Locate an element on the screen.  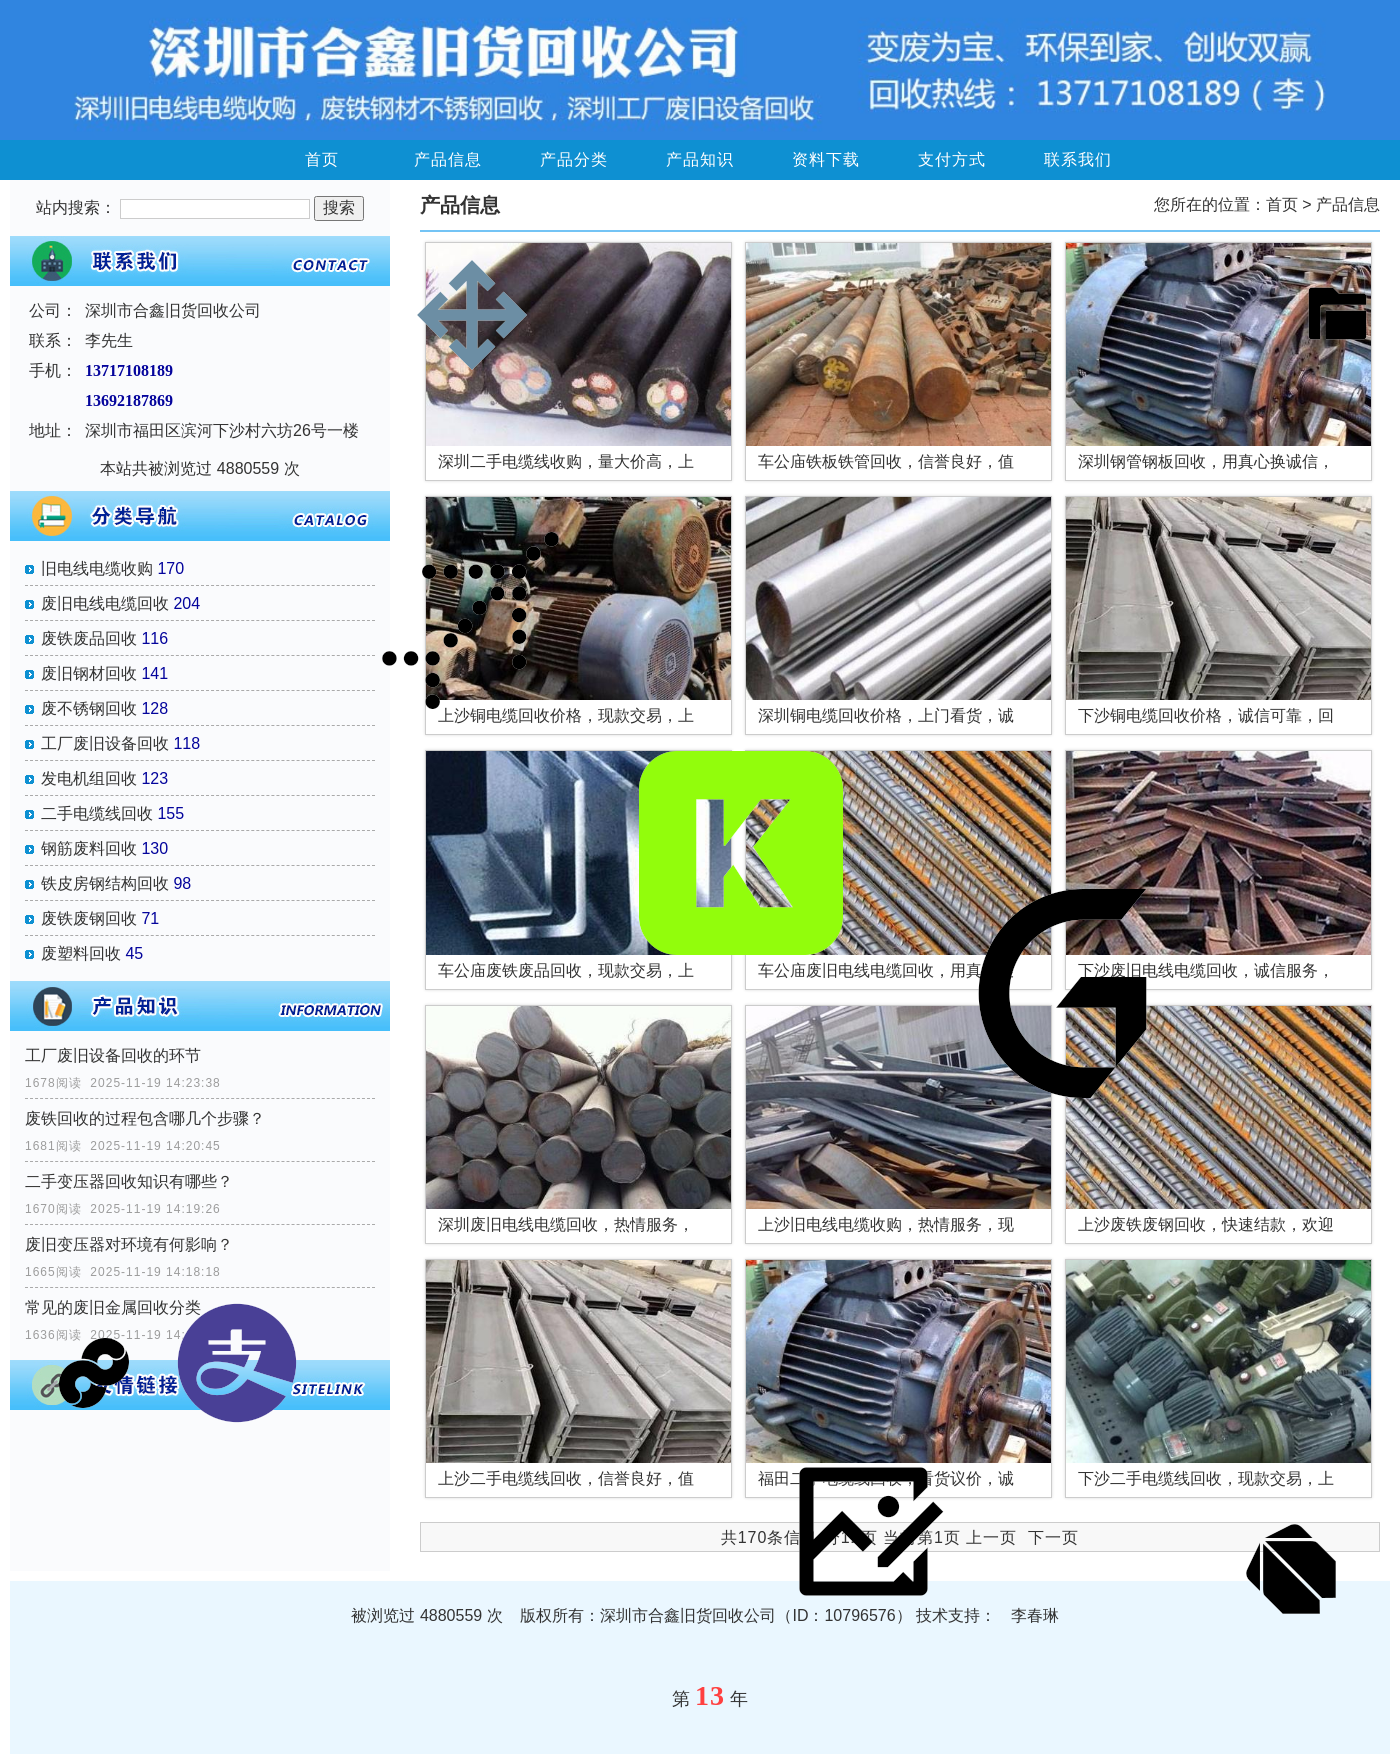
Google Campaign Manager 360 logo is located at coordinates (94, 1373).